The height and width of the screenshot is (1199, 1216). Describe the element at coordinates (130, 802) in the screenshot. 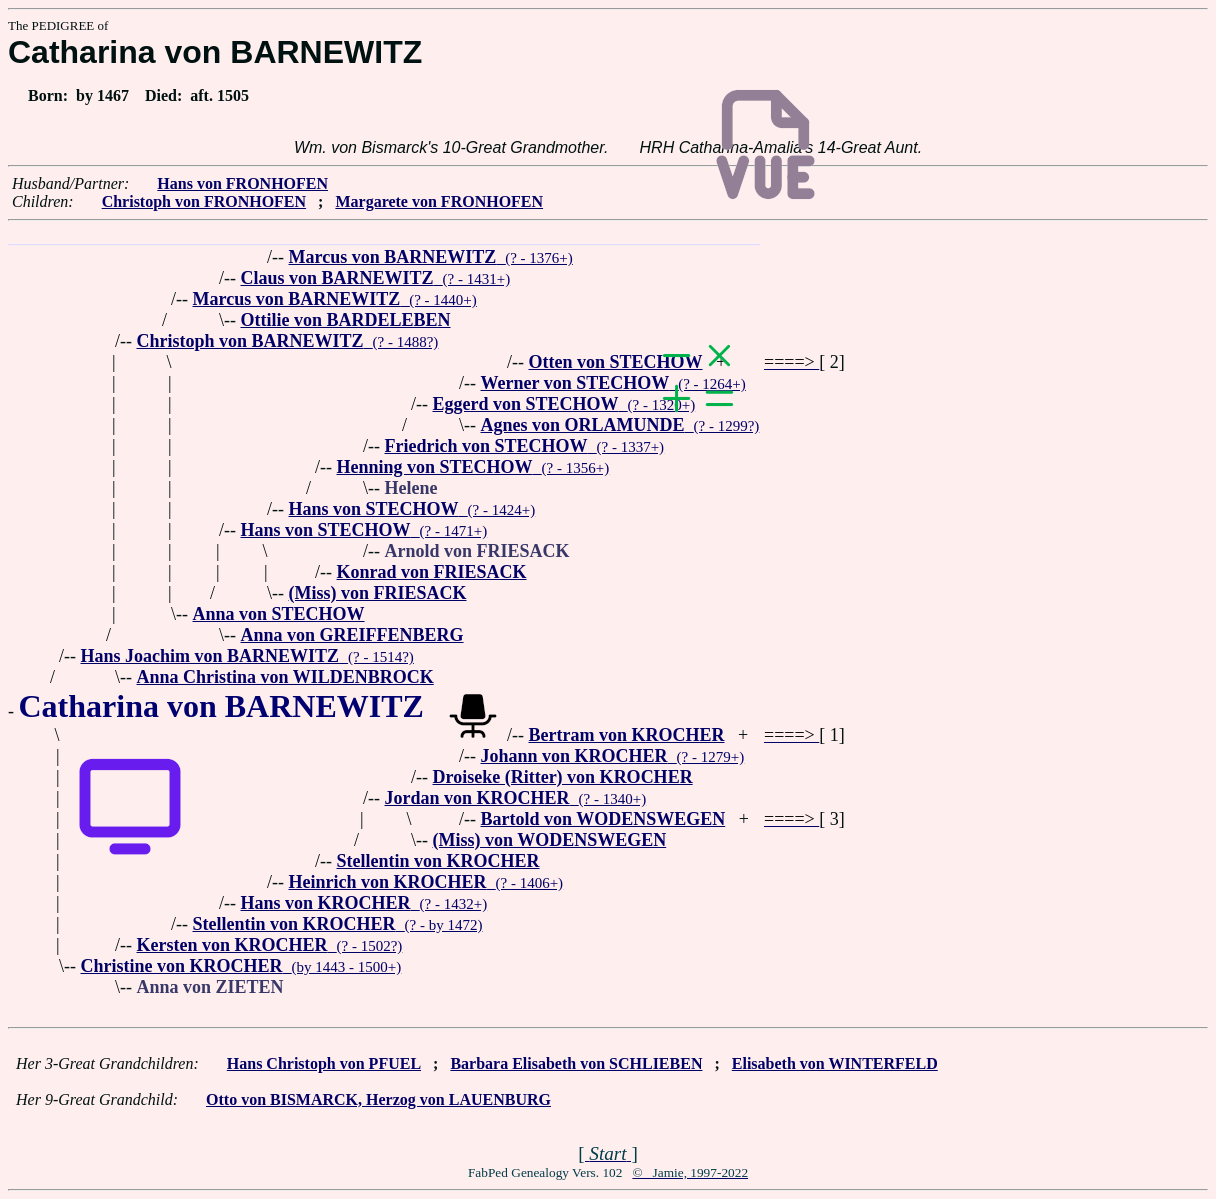

I see `view display settings` at that location.